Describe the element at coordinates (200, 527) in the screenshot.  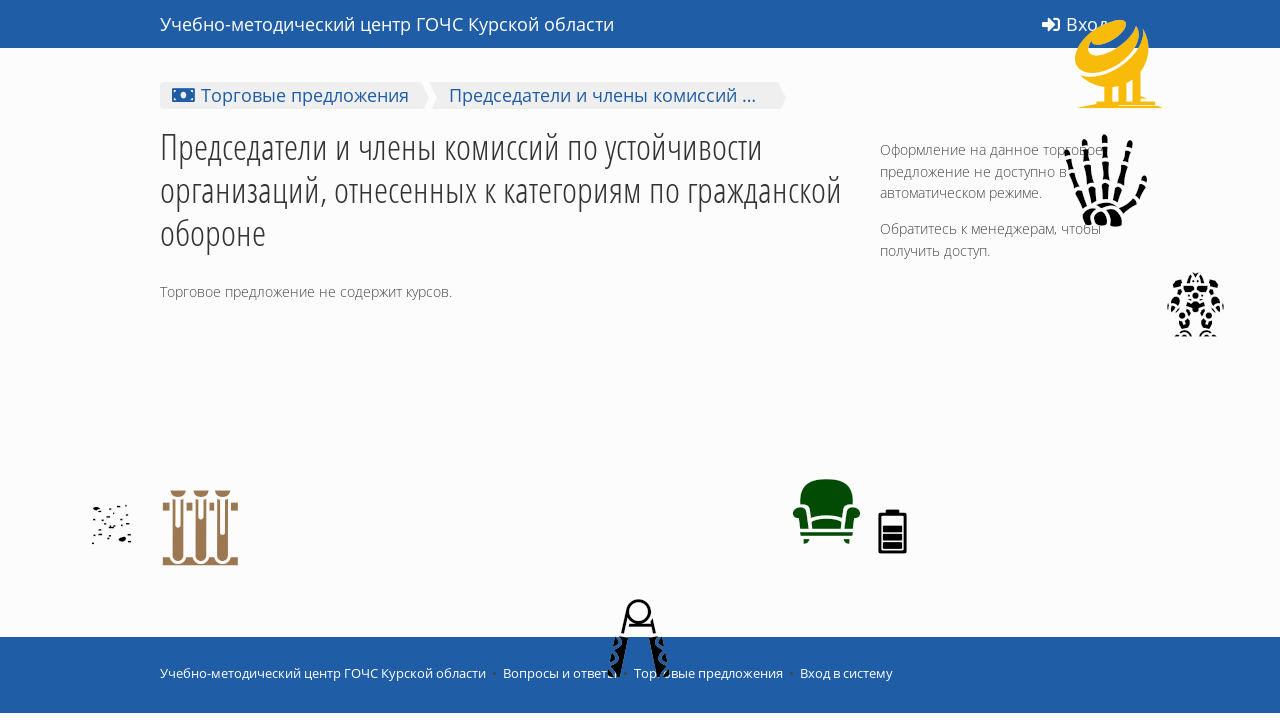
I see `access laboratory or experiment features` at that location.